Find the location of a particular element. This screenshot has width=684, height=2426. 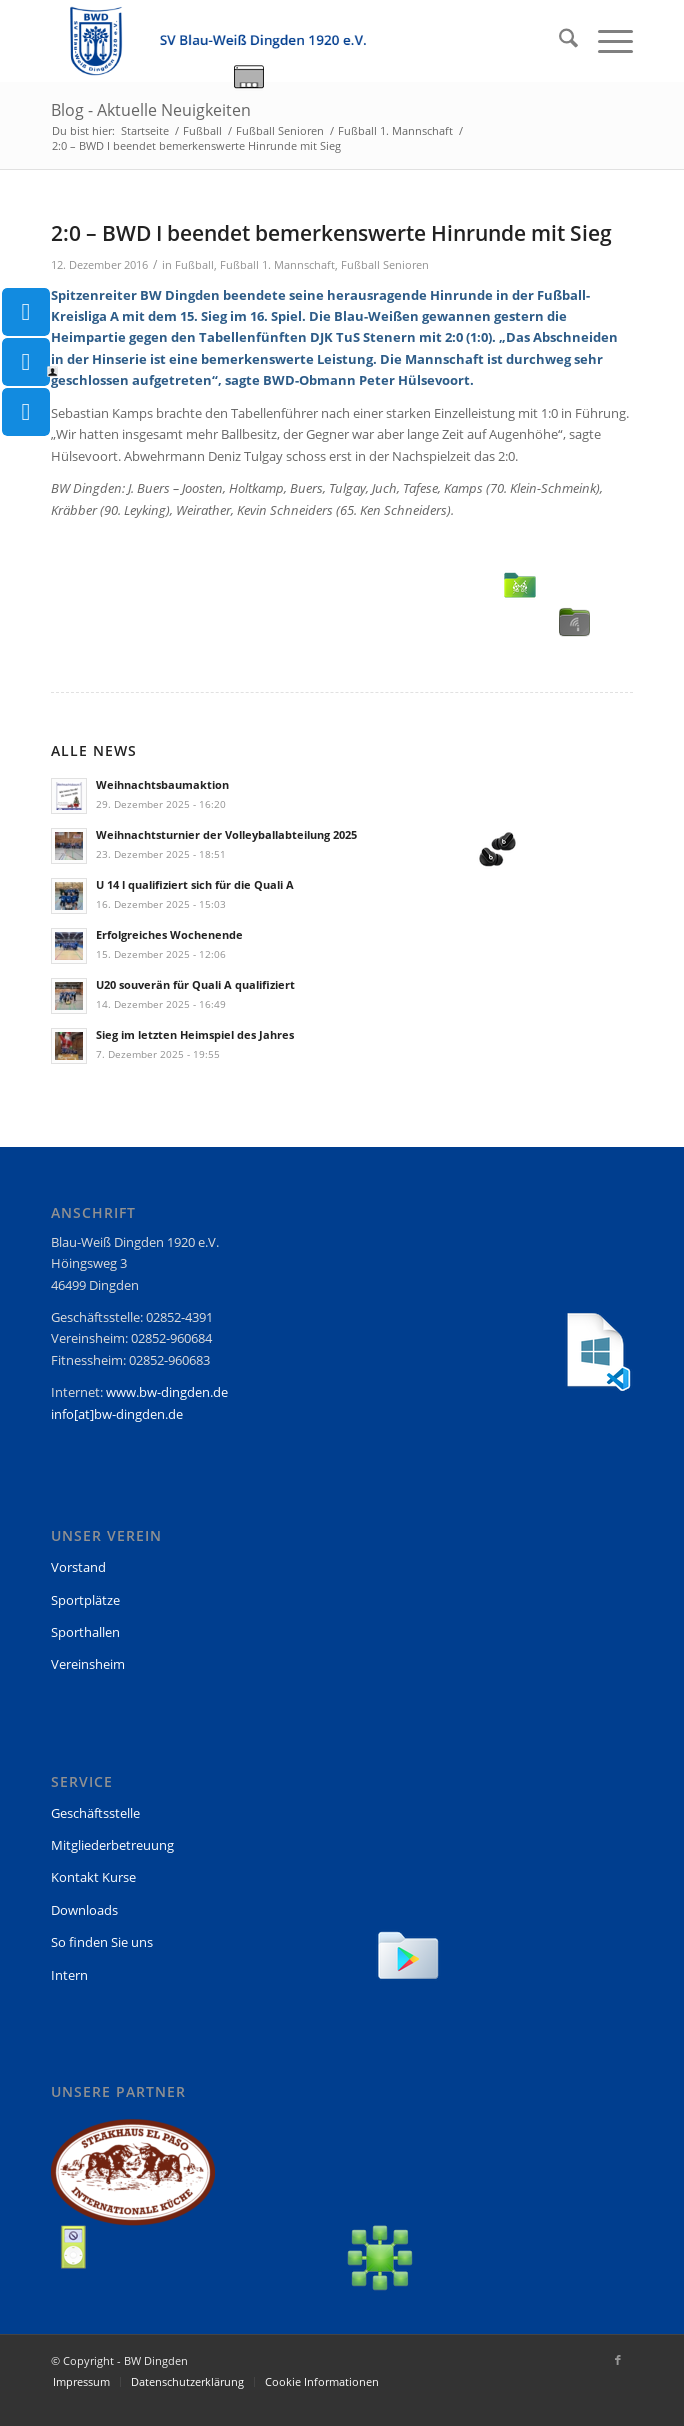

access desktop folder in sidebar is located at coordinates (249, 77).